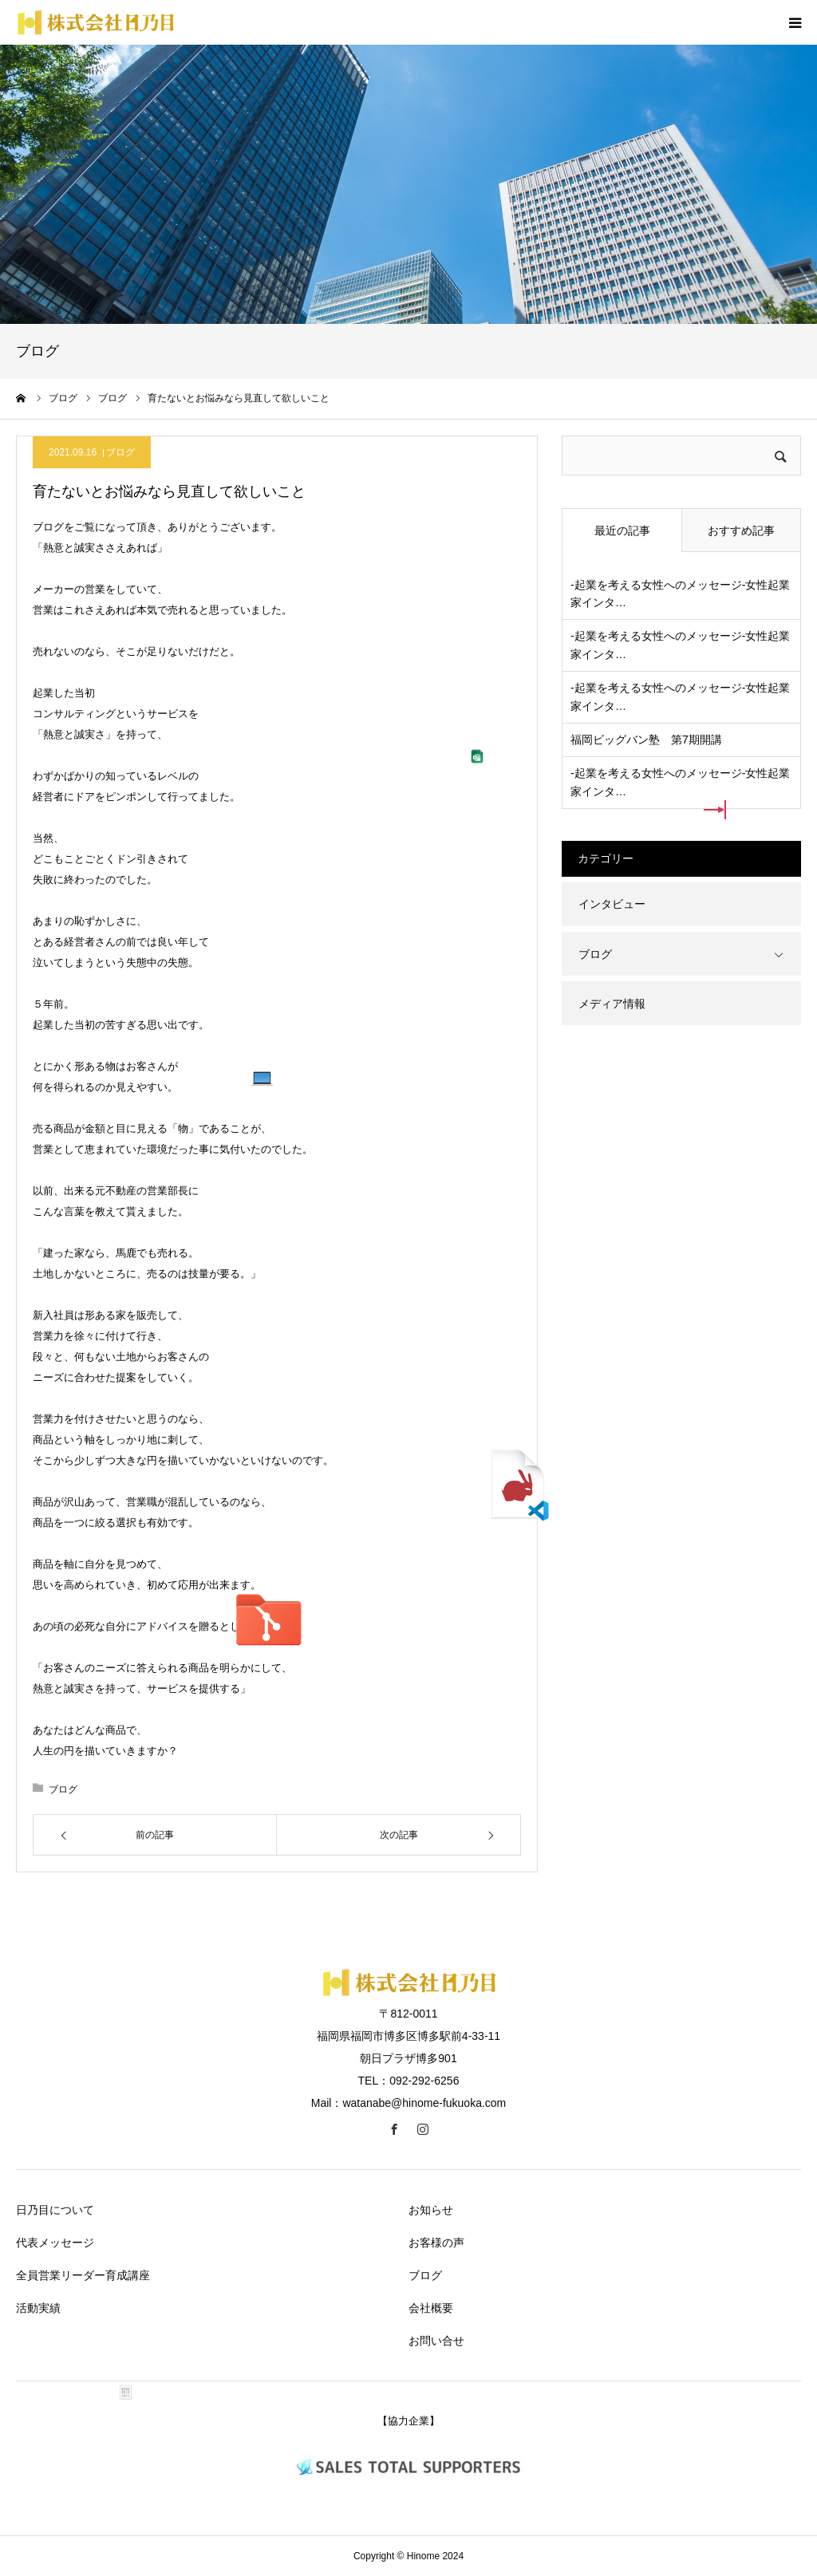 Image resolution: width=817 pixels, height=2576 pixels. What do you see at coordinates (477, 756) in the screenshot?
I see `open a microsoft excel spreadsheet file` at bounding box center [477, 756].